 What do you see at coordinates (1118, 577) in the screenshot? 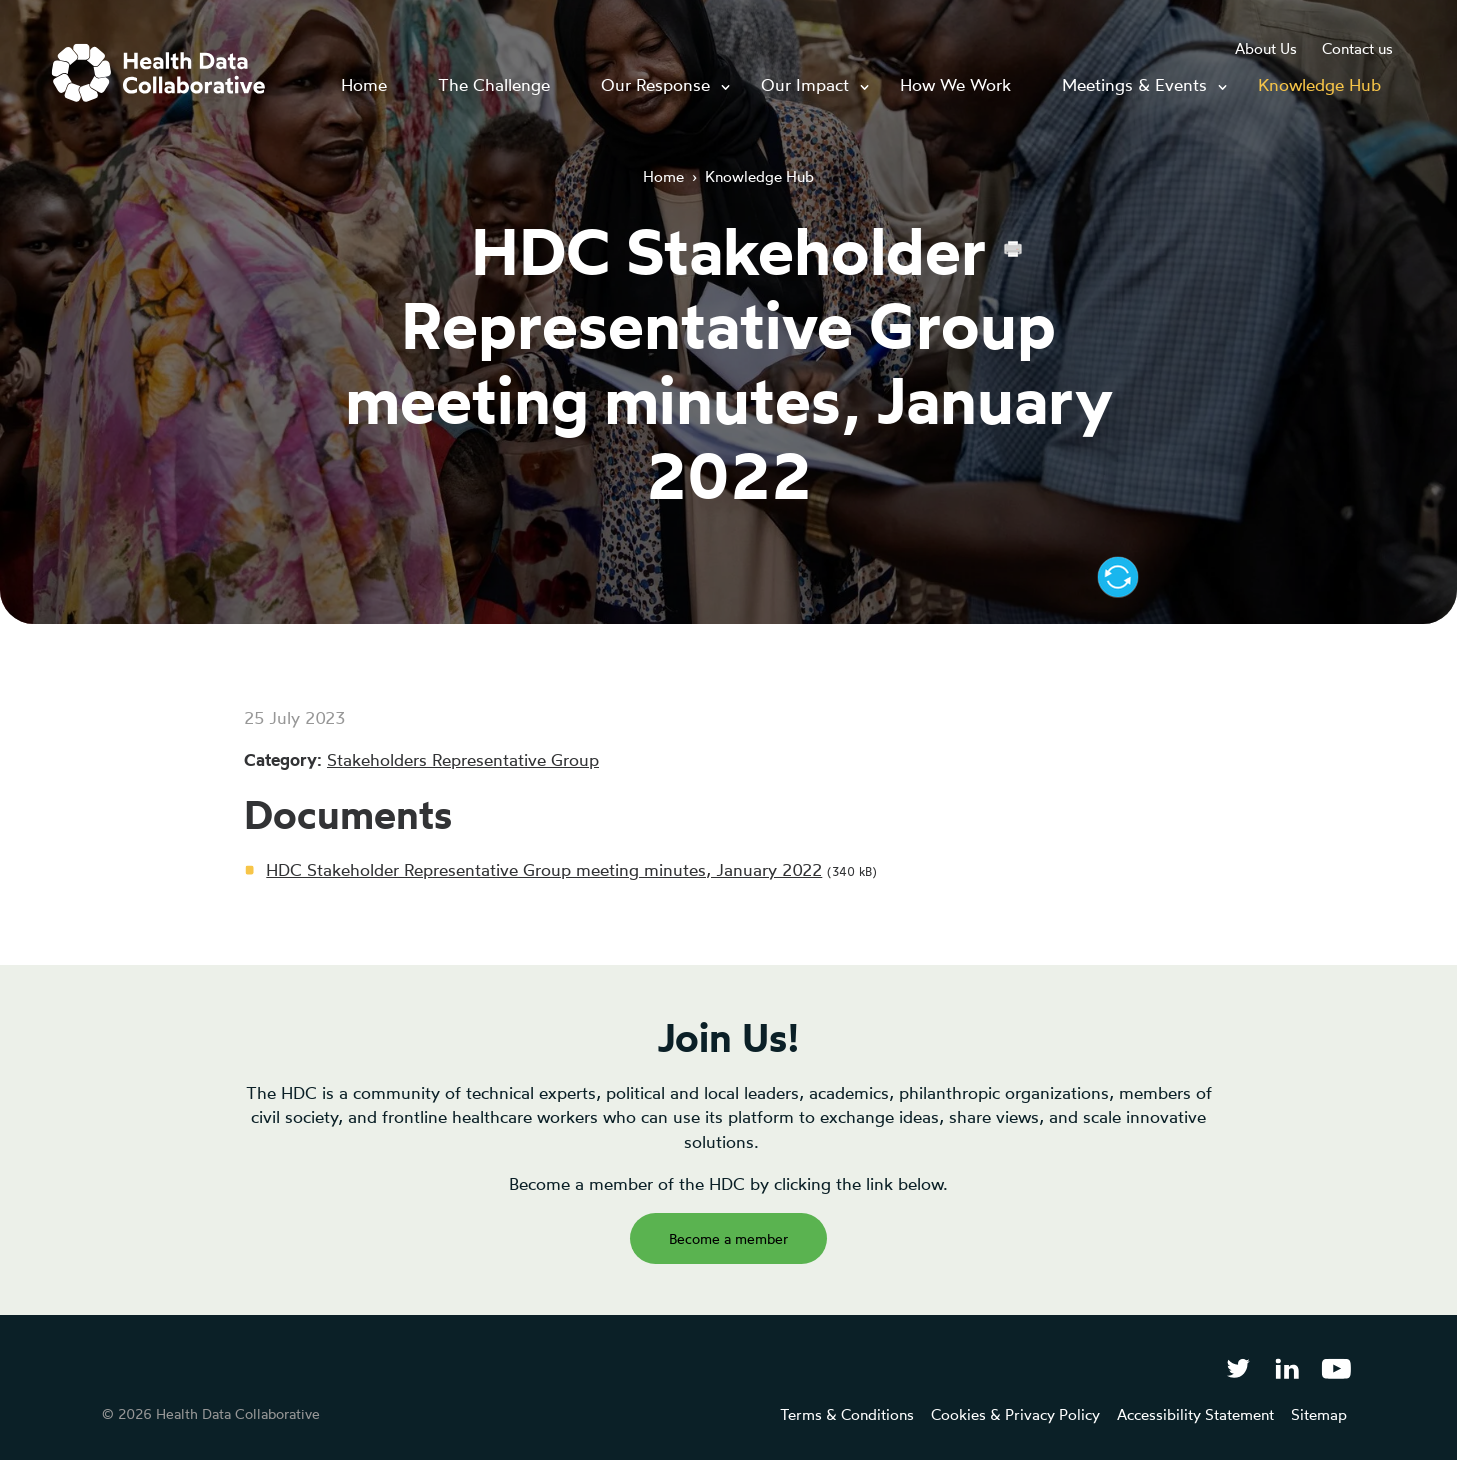
I see `indicates syncing in progress` at bounding box center [1118, 577].